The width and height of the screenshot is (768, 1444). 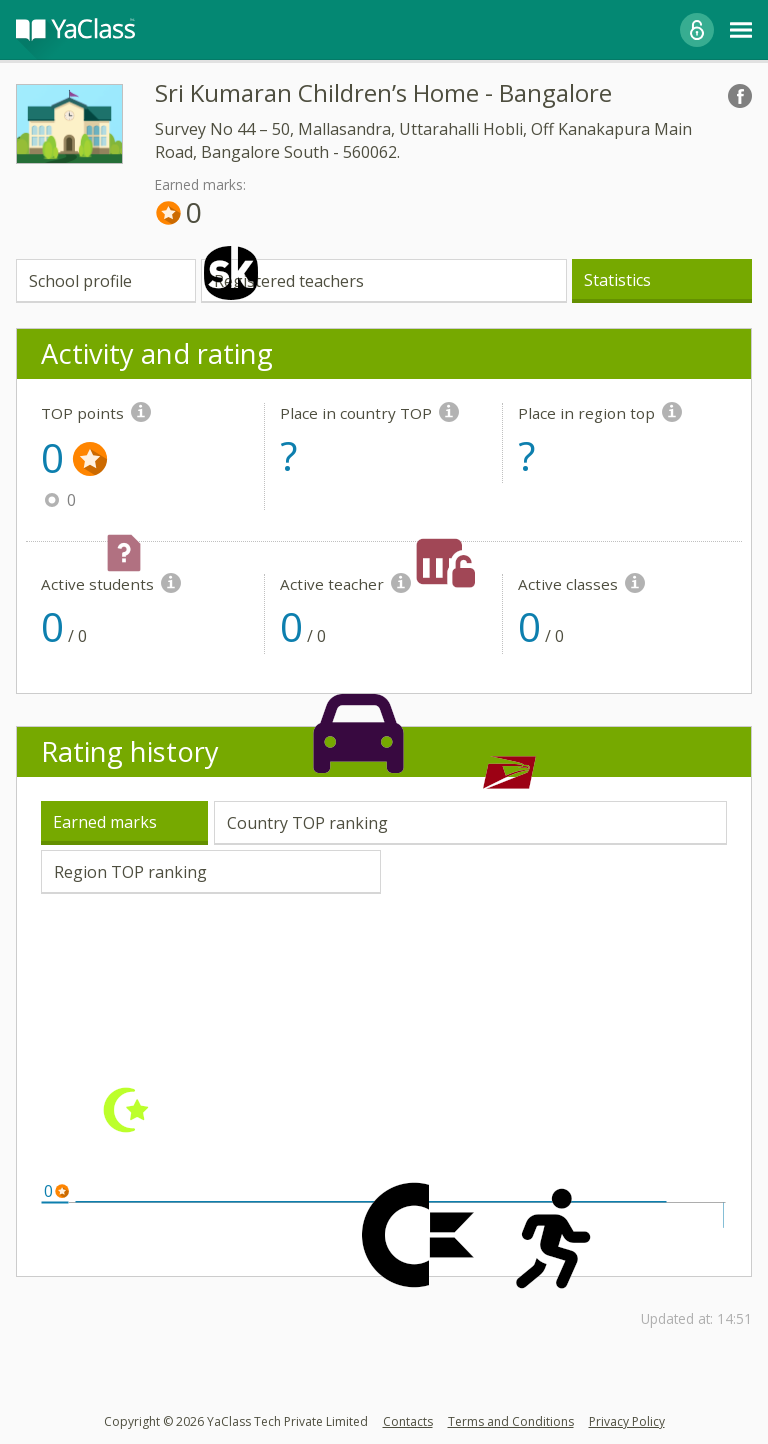 What do you see at coordinates (231, 273) in the screenshot?
I see `open the Songkick app` at bounding box center [231, 273].